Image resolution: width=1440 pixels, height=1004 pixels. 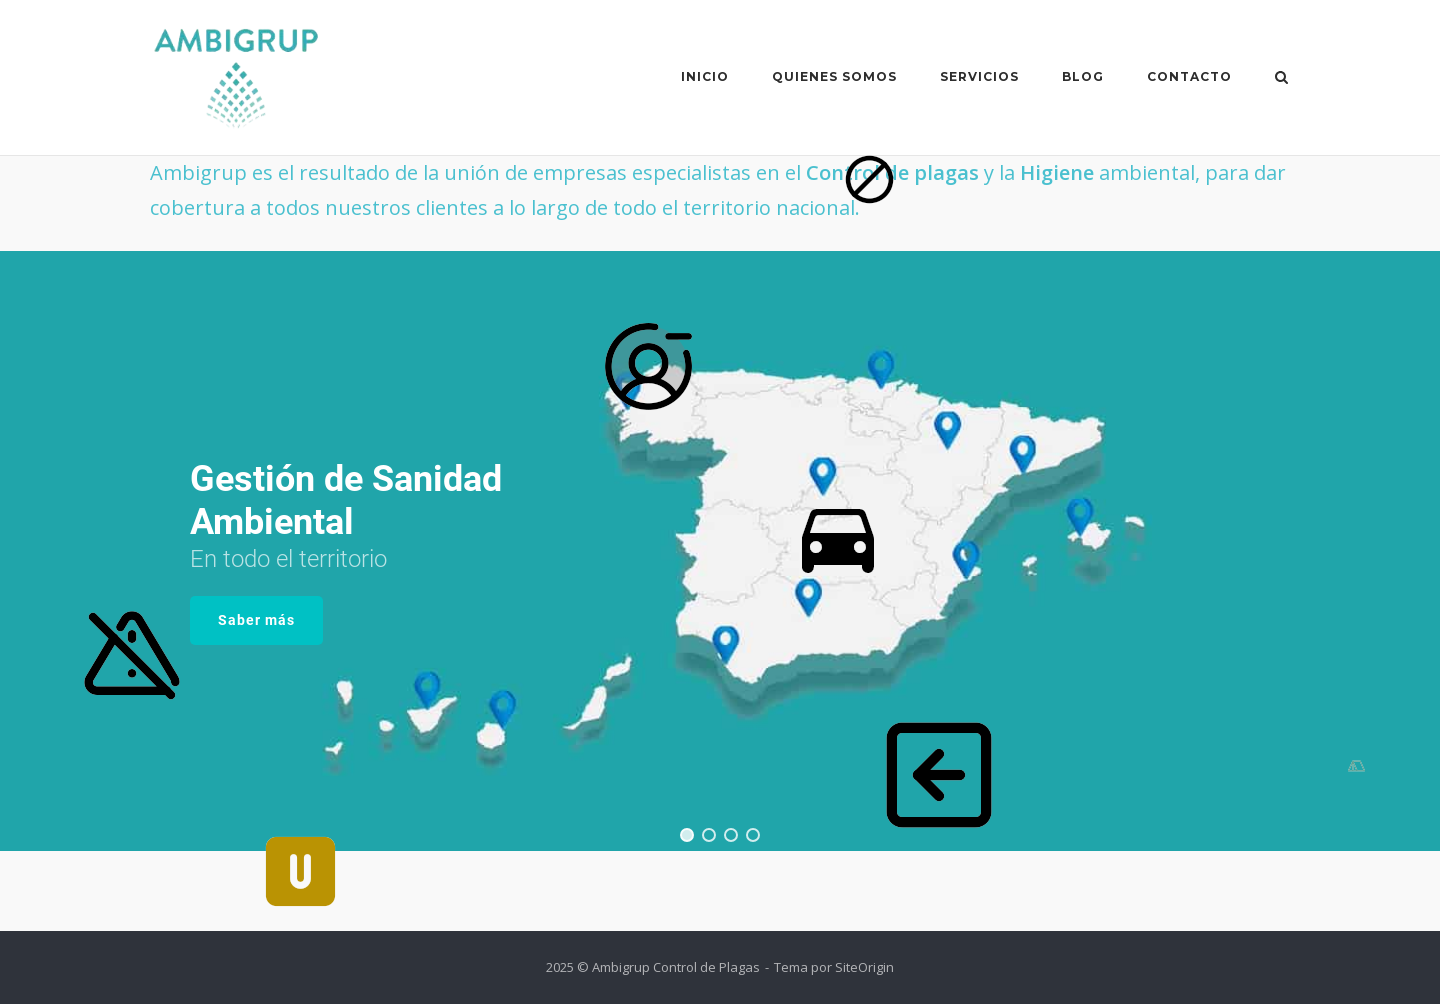 What do you see at coordinates (1356, 766) in the screenshot?
I see `view camping or outdoor locations` at bounding box center [1356, 766].